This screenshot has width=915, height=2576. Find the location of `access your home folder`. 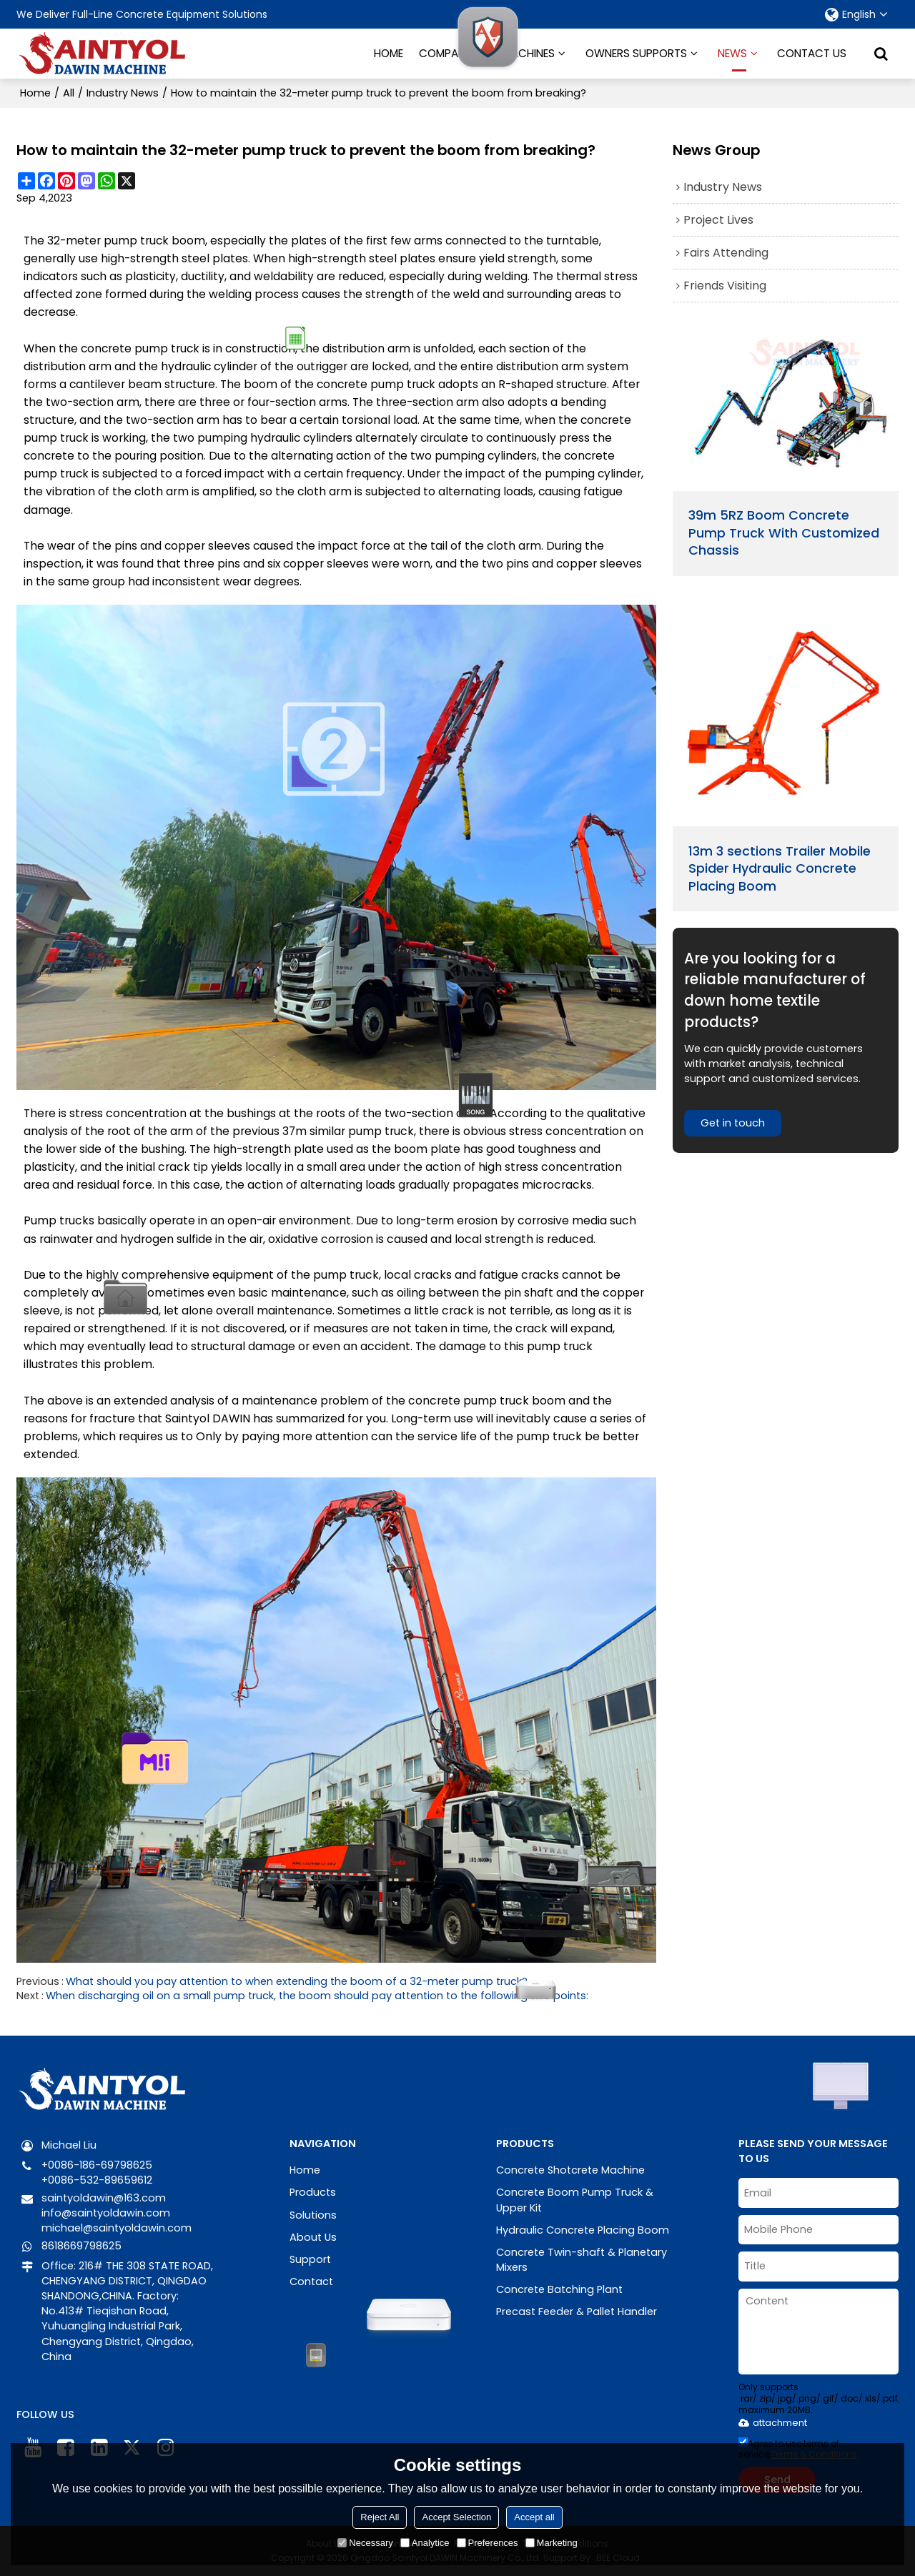

access your home folder is located at coordinates (125, 1297).